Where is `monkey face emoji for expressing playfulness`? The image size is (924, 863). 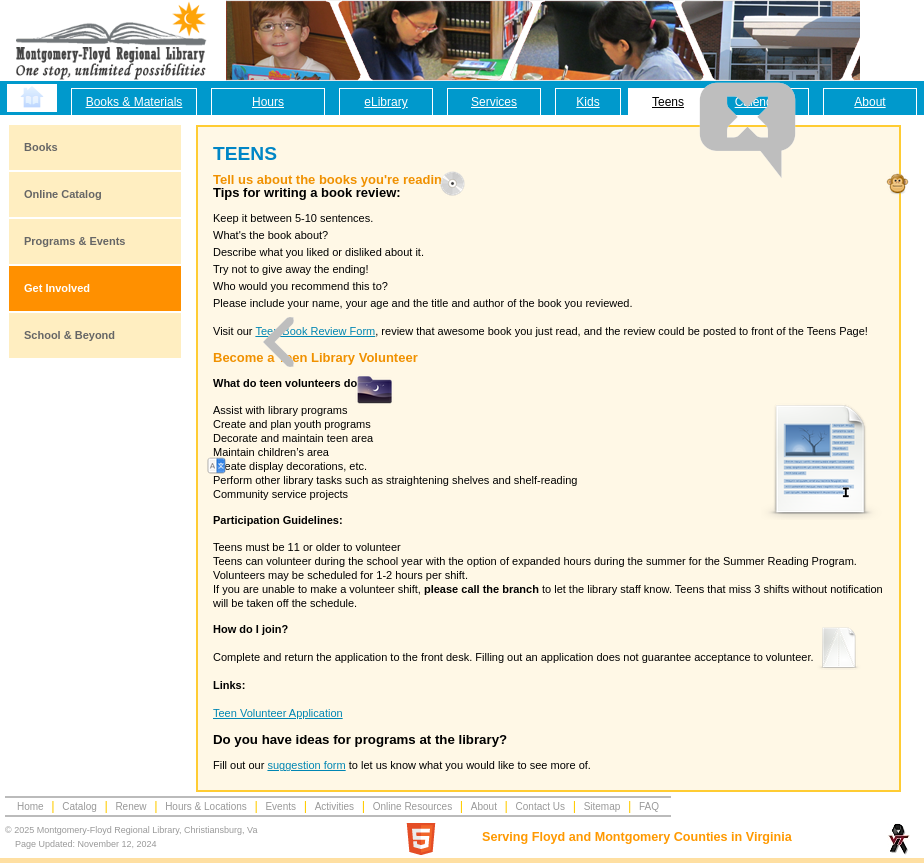 monkey face emoji for expressing playfulness is located at coordinates (897, 183).